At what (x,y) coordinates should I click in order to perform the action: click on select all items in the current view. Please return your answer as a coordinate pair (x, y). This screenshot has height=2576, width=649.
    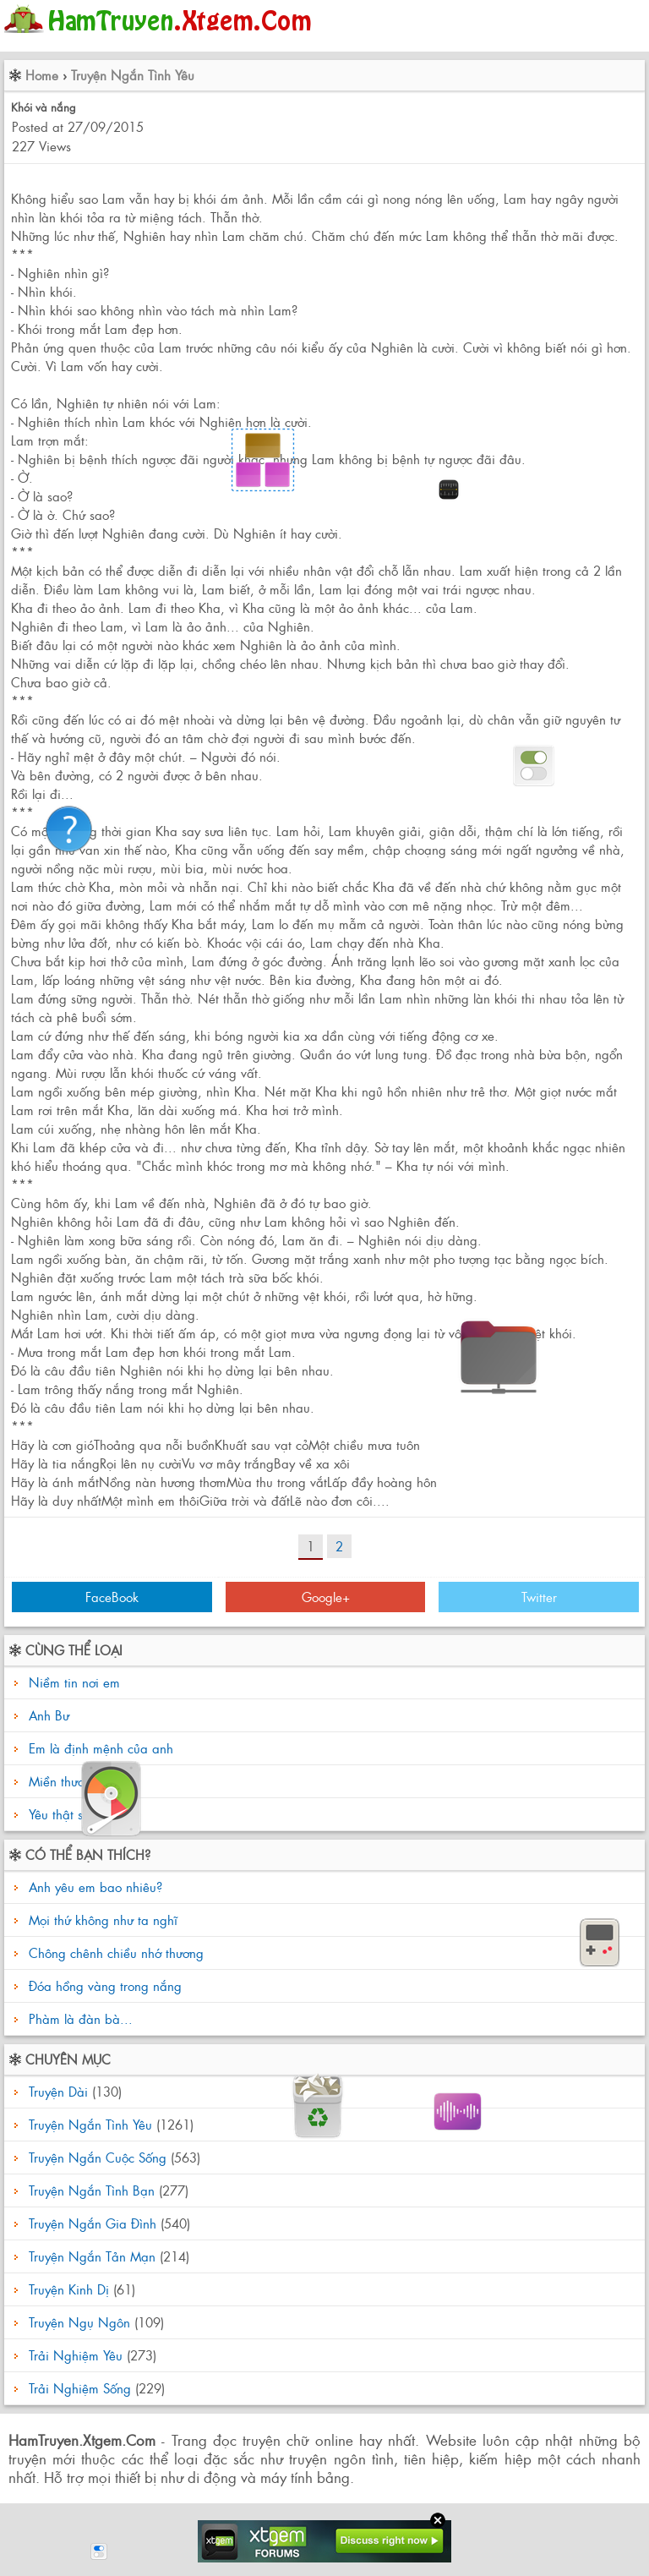
    Looking at the image, I should click on (263, 460).